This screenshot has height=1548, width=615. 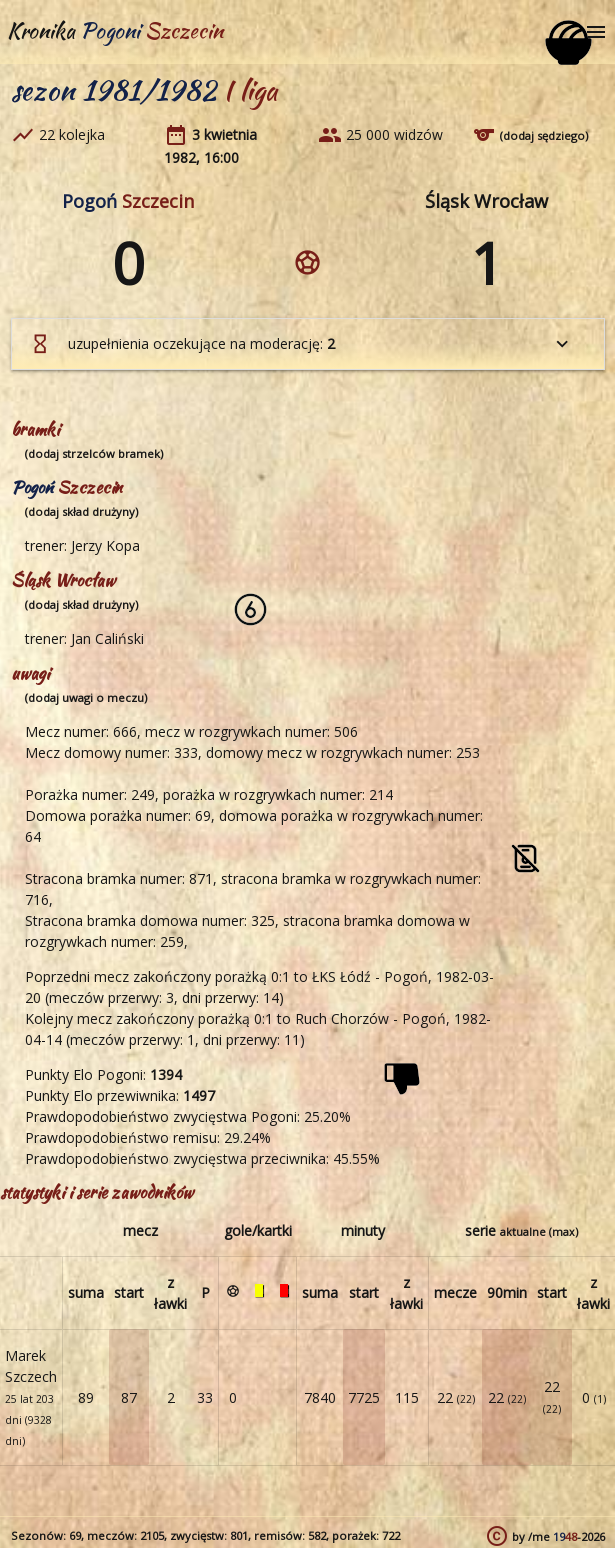 I want to click on indicates step six in a multi-step process, so click(x=250, y=609).